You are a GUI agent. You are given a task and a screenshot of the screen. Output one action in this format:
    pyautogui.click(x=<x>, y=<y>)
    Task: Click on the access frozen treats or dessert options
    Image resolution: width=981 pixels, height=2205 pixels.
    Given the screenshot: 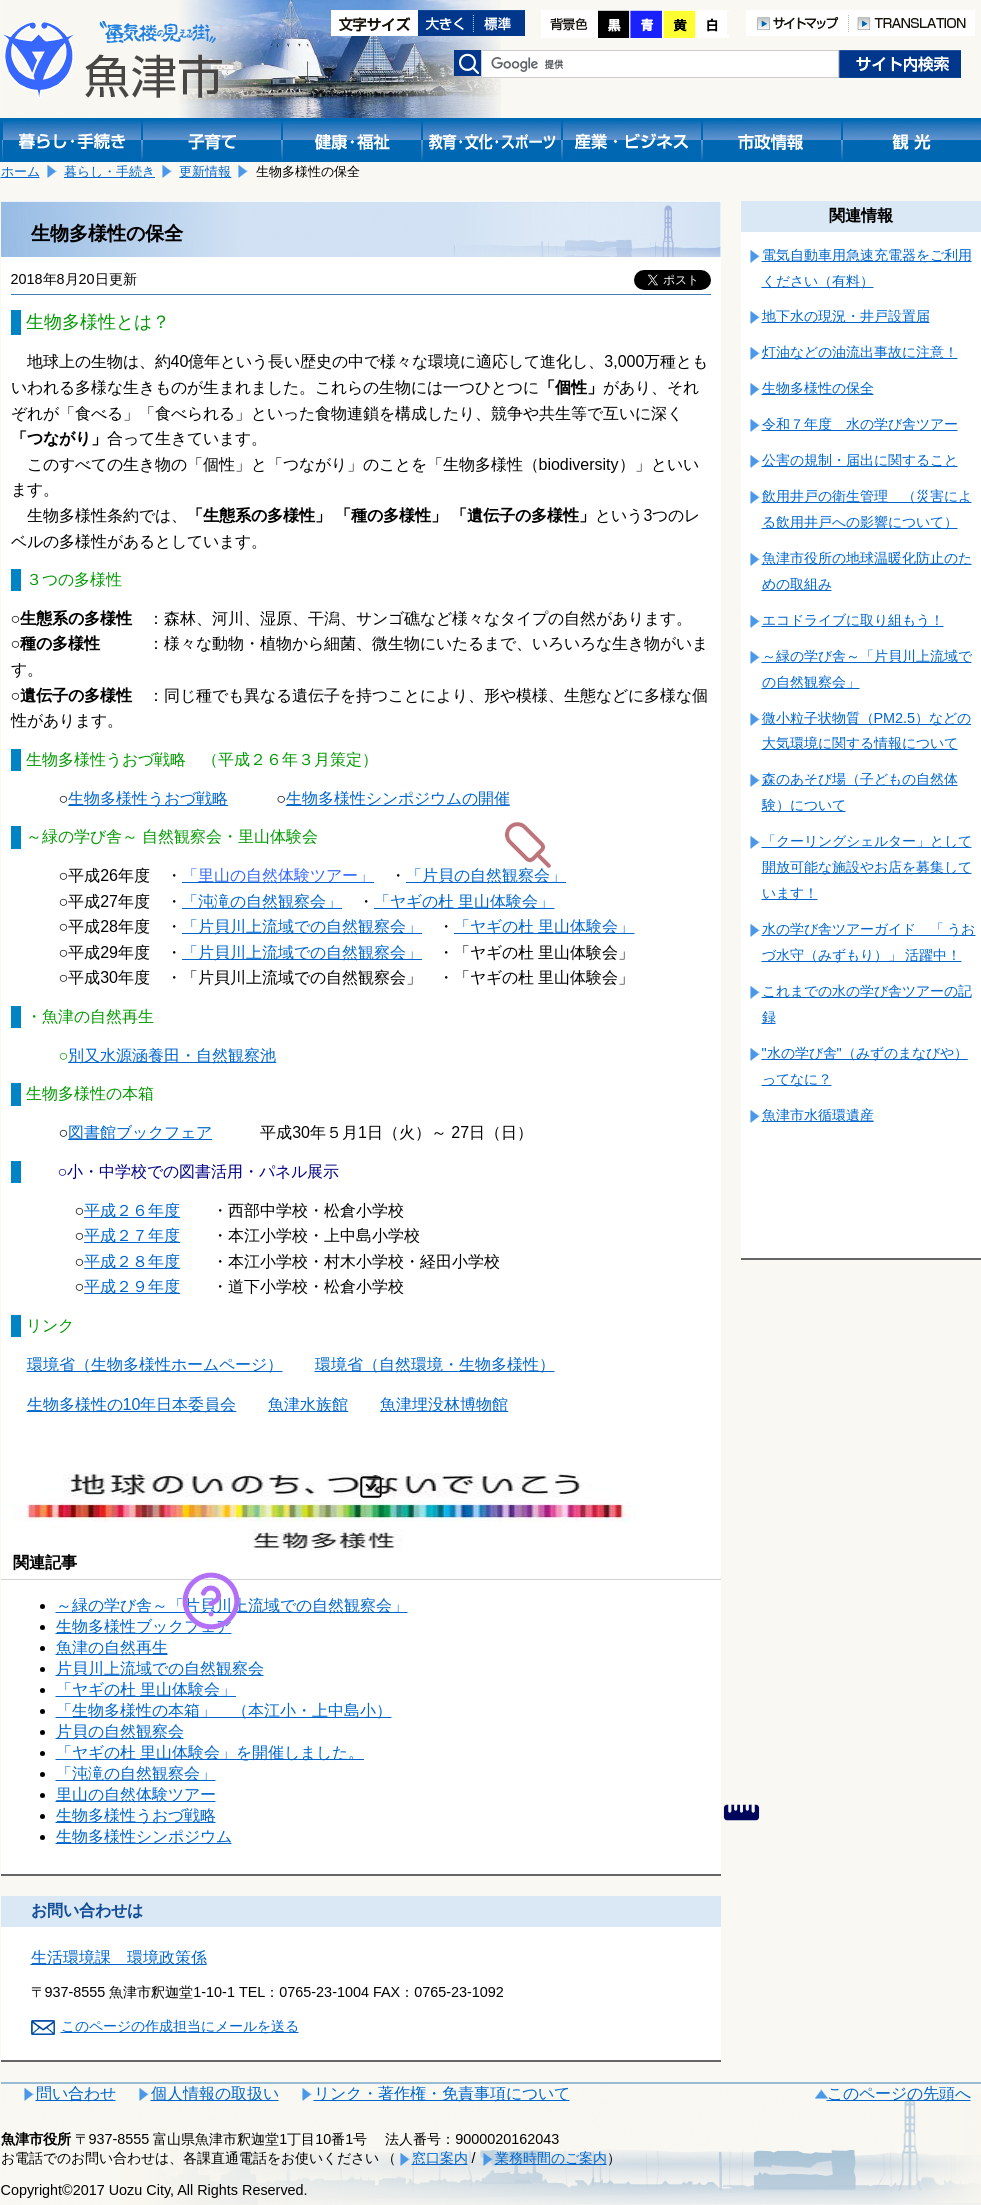 What is the action you would take?
    pyautogui.click(x=528, y=845)
    